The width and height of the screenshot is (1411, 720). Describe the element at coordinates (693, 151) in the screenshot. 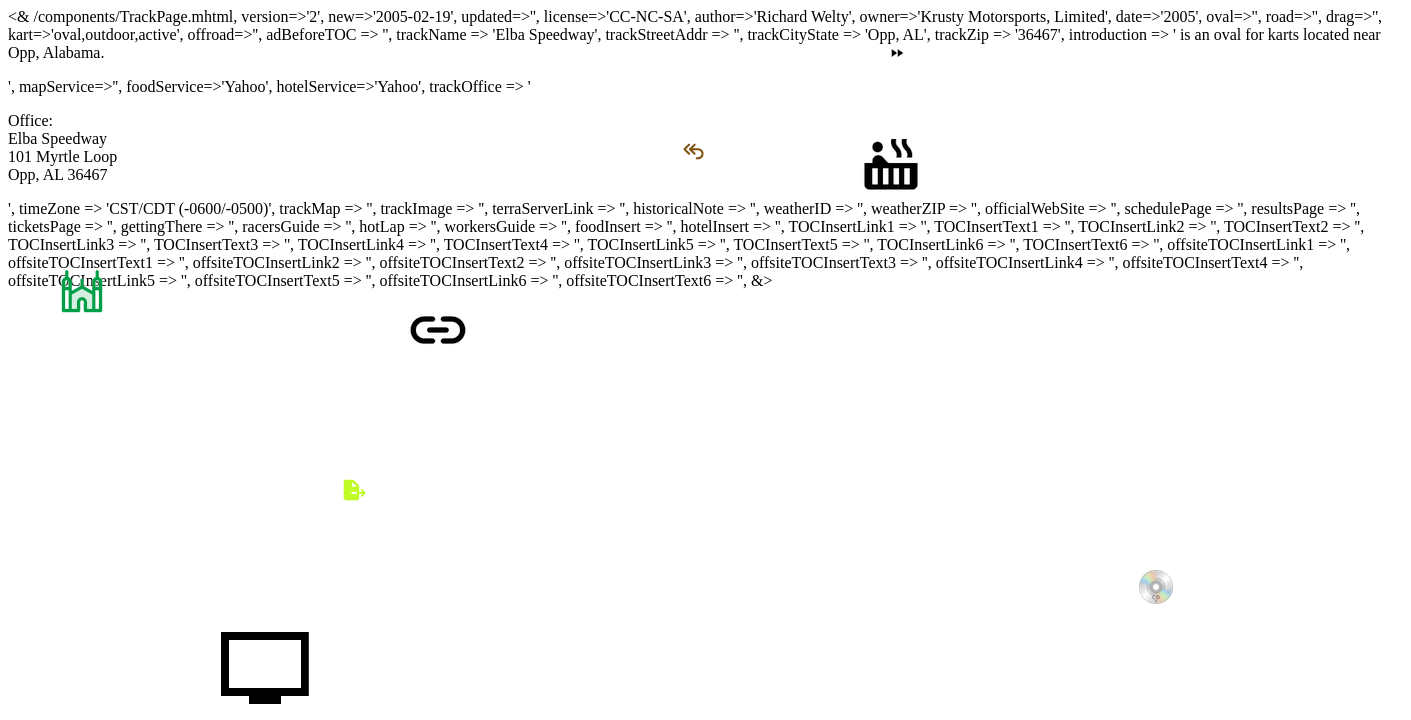

I see `undo multiple actions` at that location.